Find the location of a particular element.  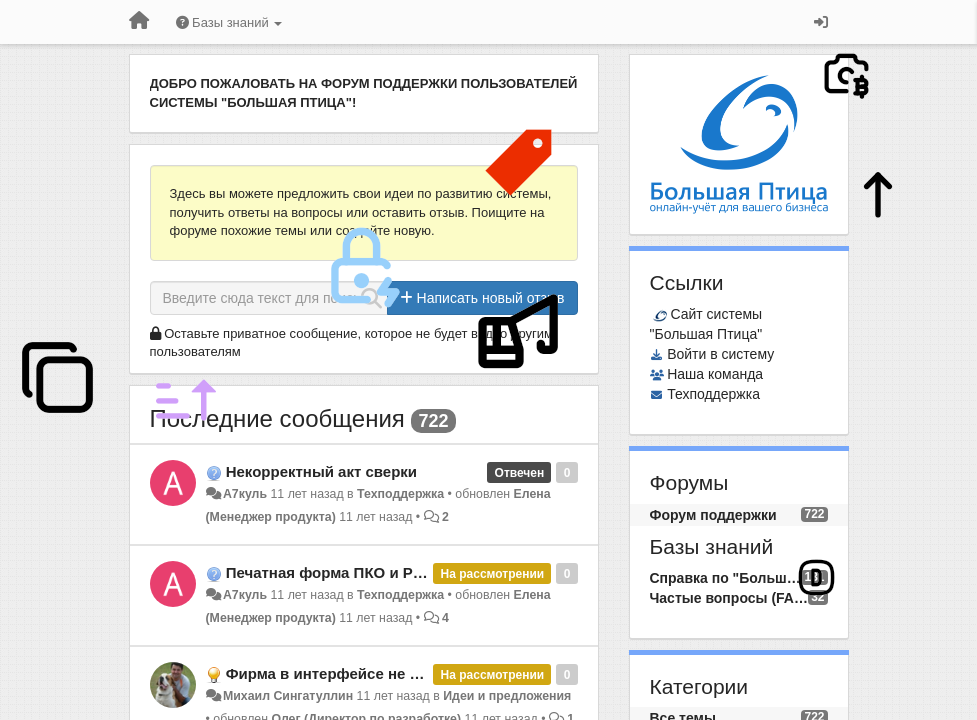

indicates a "D" rating or grade is located at coordinates (816, 577).